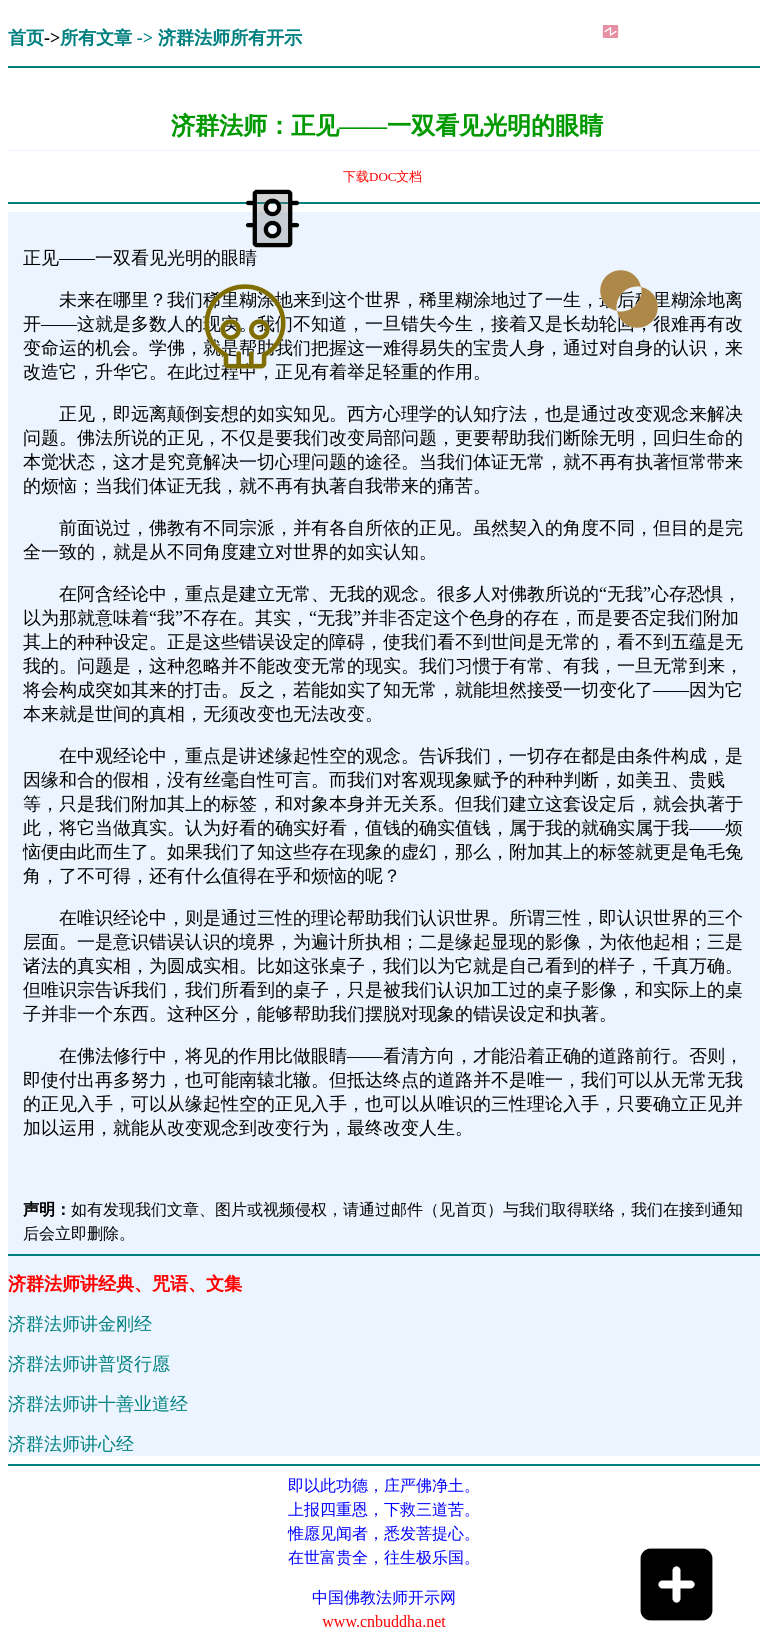  What do you see at coordinates (610, 31) in the screenshot?
I see `select sawtooth waveform in audio synthesizer` at bounding box center [610, 31].